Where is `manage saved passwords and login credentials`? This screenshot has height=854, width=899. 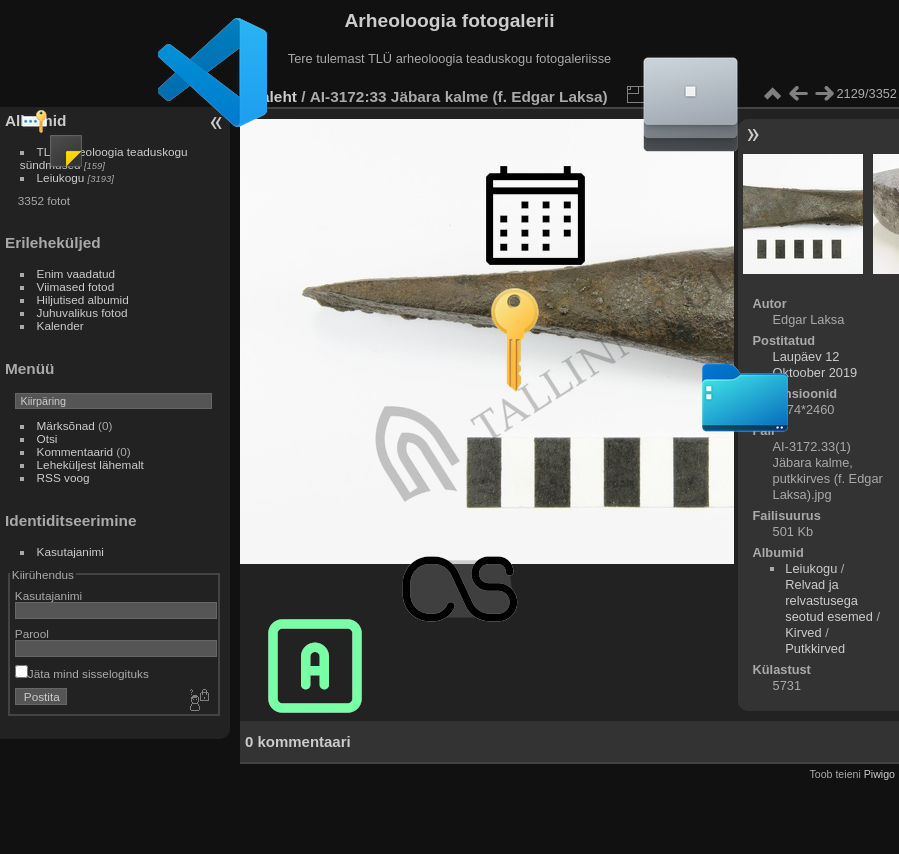 manage saved passwords and login credentials is located at coordinates (34, 121).